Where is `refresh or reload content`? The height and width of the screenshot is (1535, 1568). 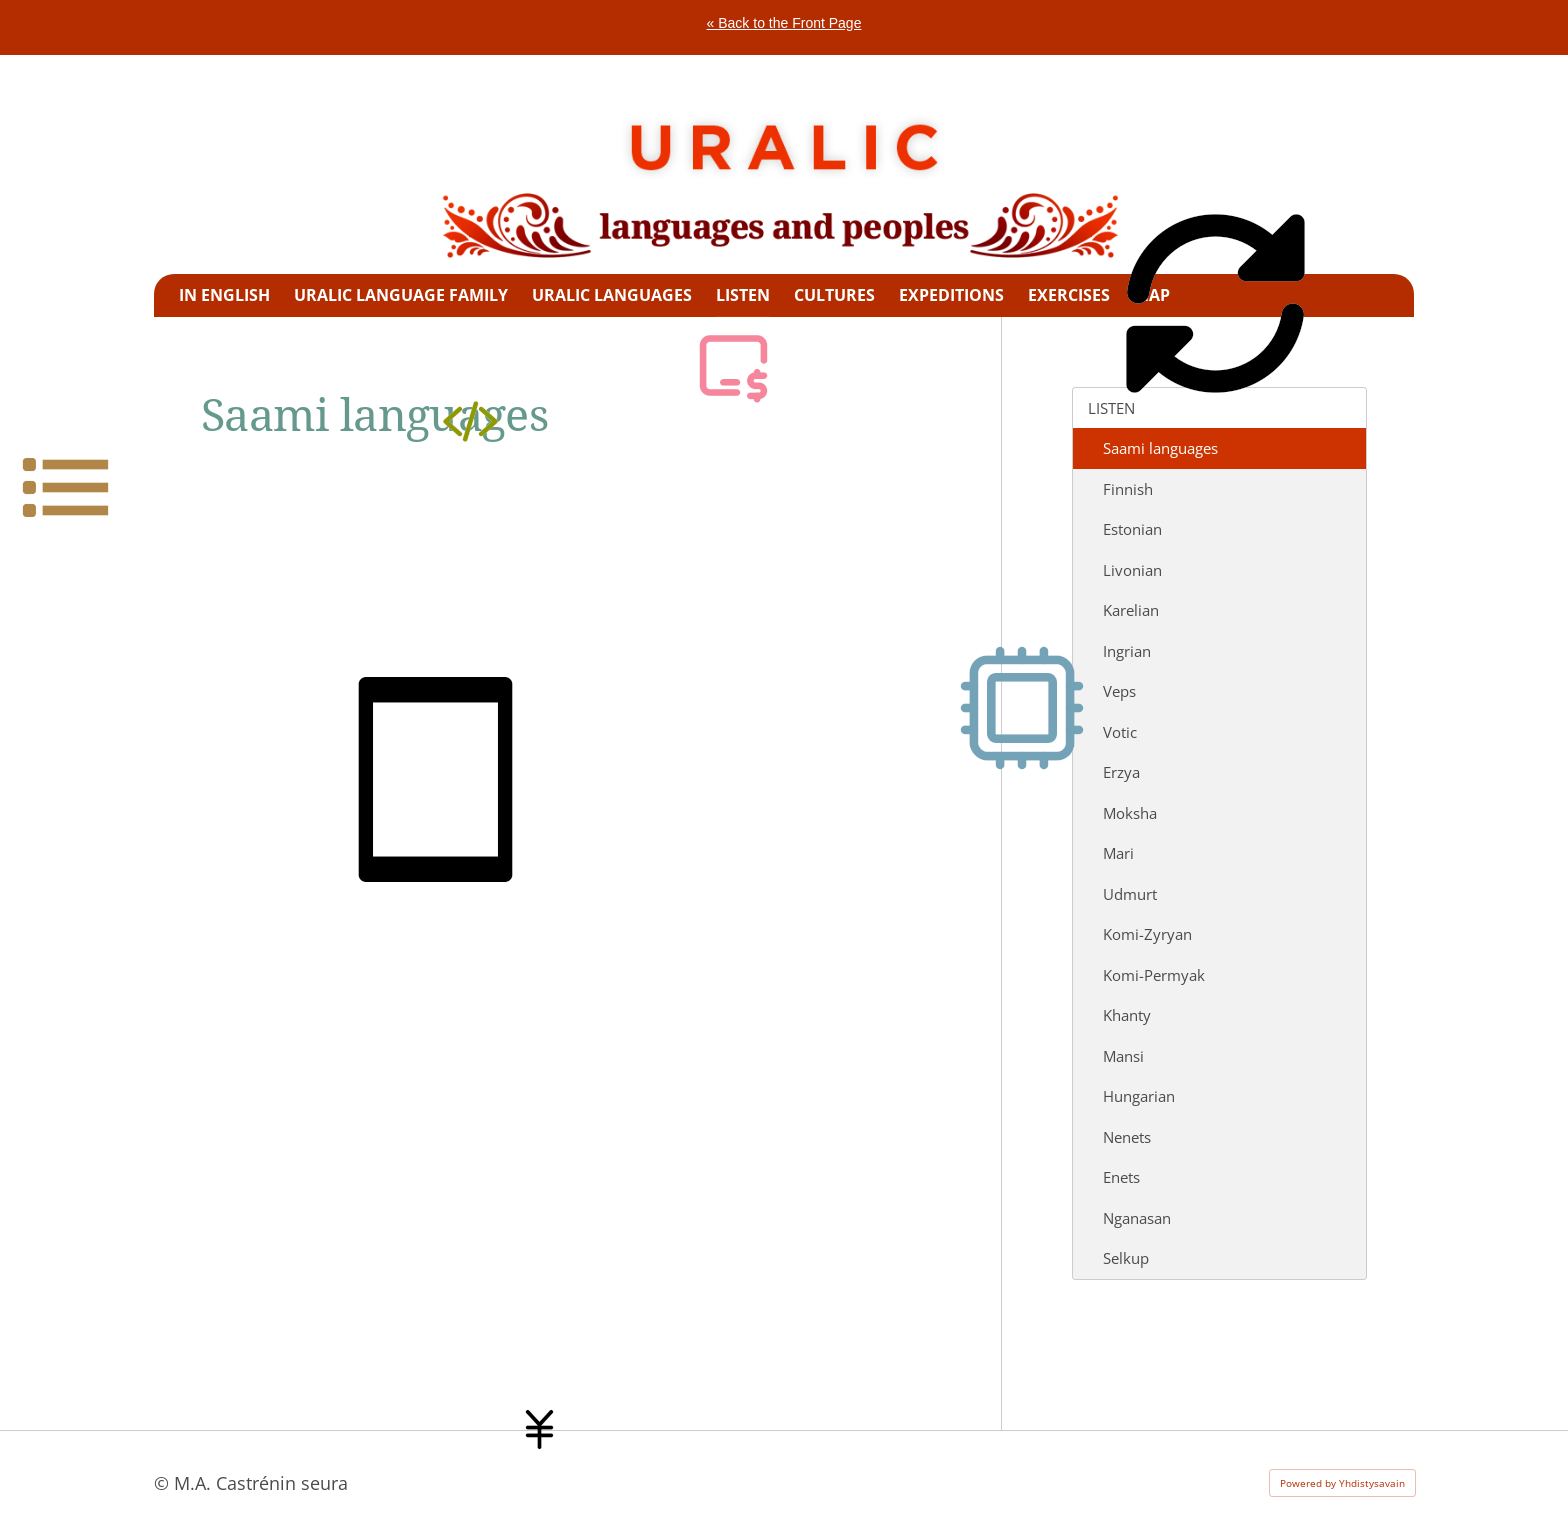 refresh or reload content is located at coordinates (1215, 303).